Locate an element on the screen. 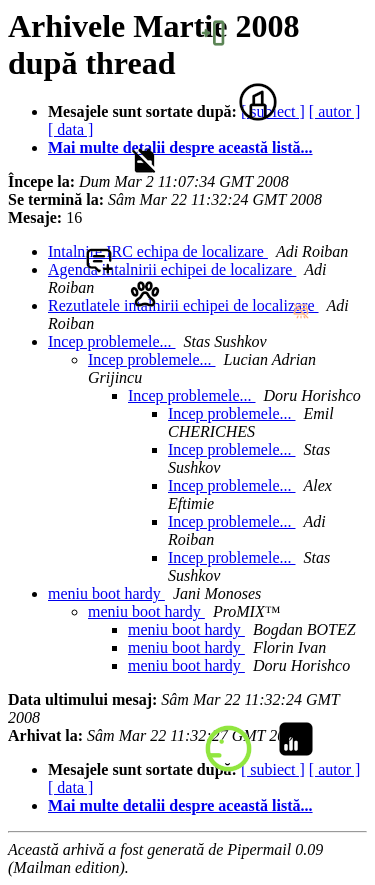 The width and height of the screenshot is (375, 885). access pet-related features or settings is located at coordinates (145, 294).